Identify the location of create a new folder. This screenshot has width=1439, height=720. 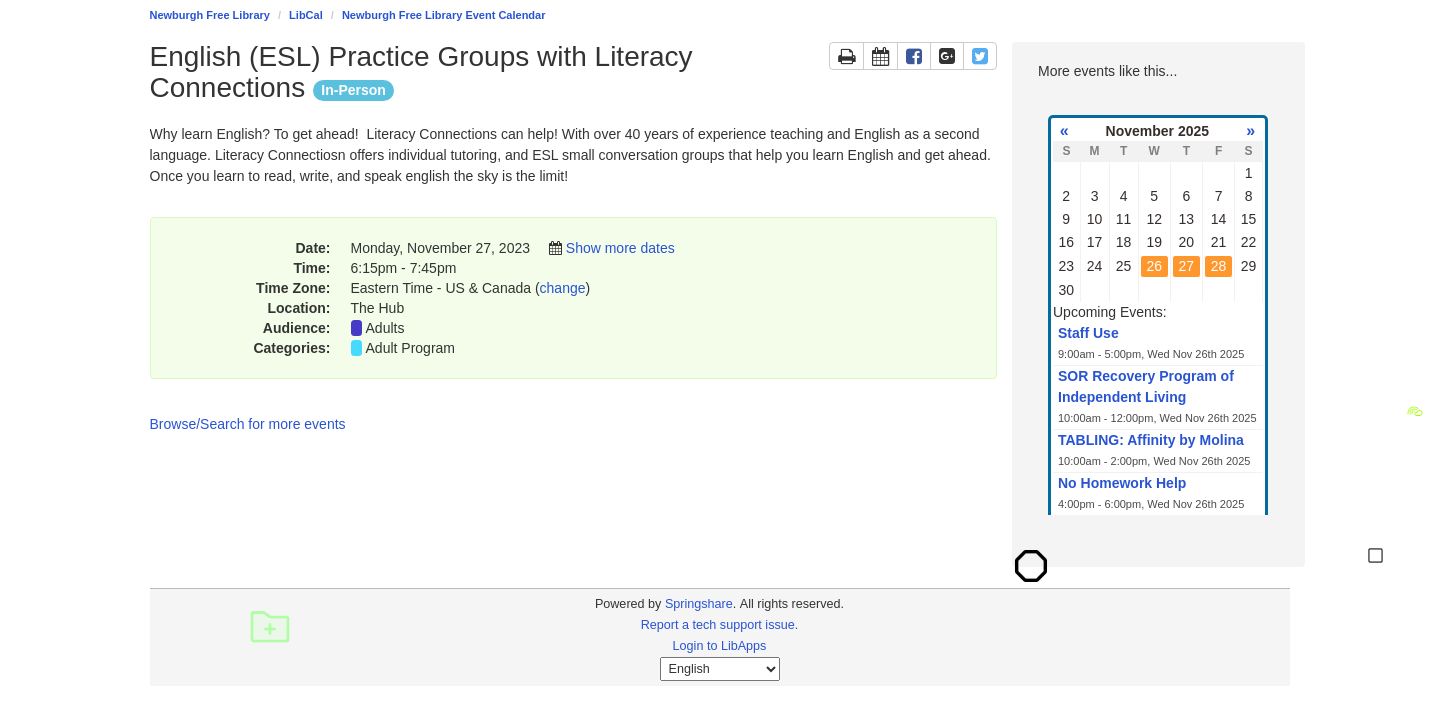
(270, 626).